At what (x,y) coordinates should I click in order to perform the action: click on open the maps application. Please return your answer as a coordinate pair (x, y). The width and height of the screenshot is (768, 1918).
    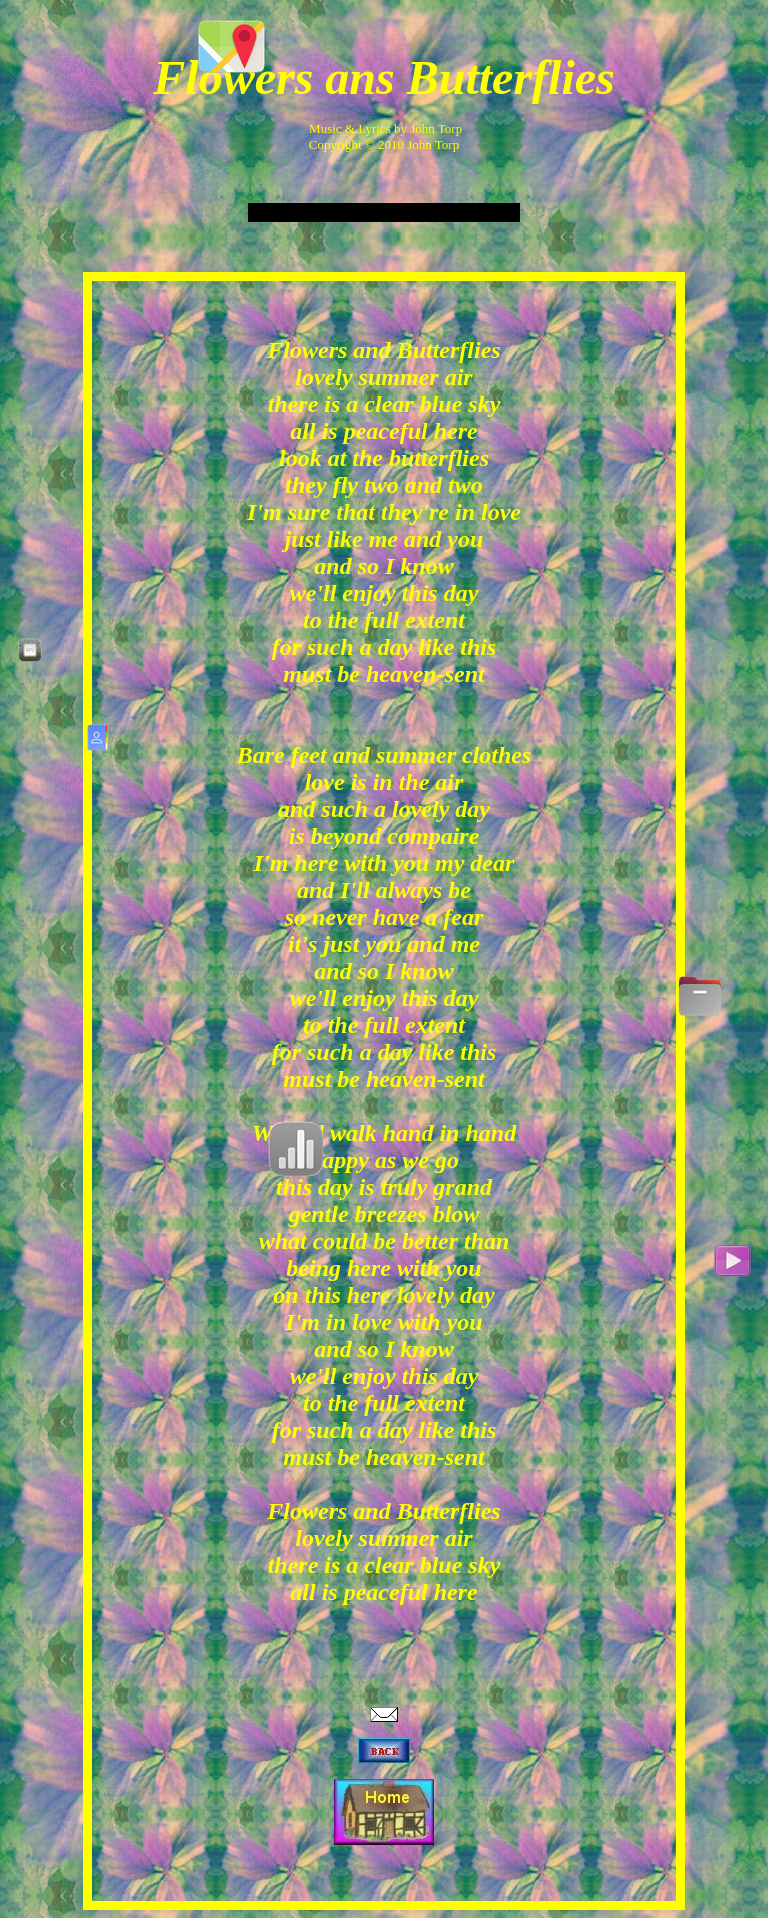
    Looking at the image, I should click on (231, 46).